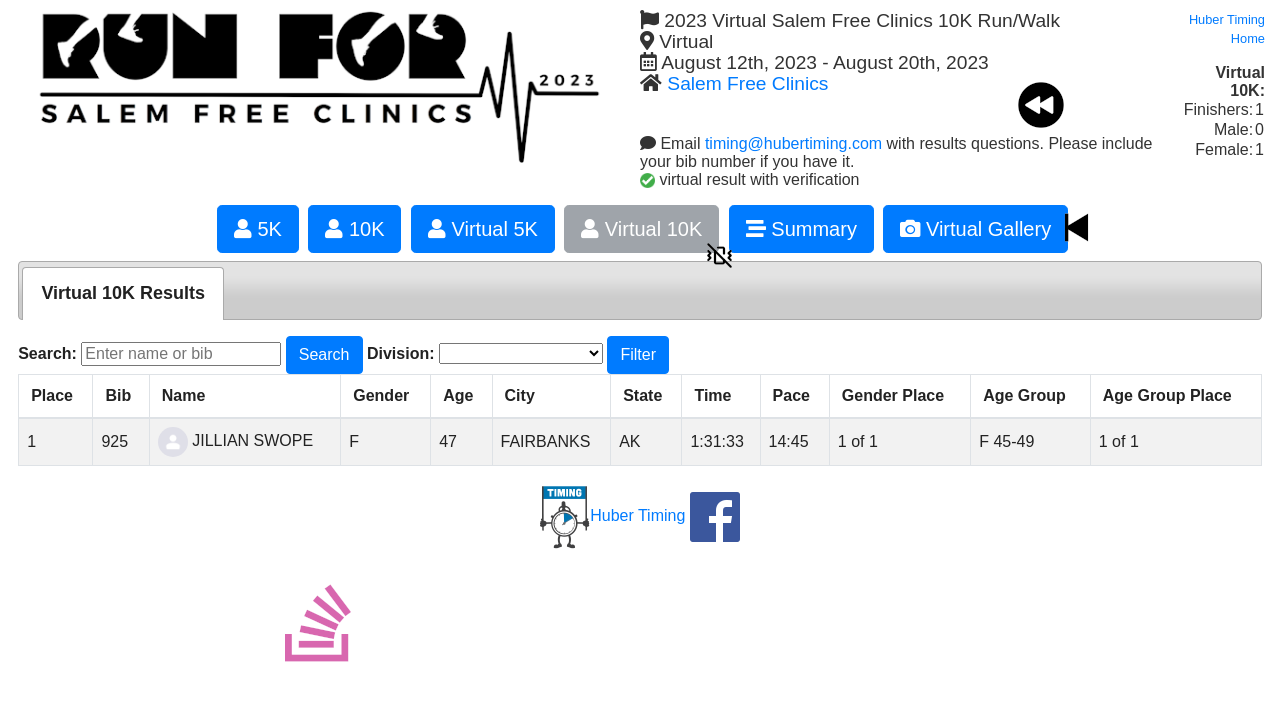 The width and height of the screenshot is (1280, 720). Describe the element at coordinates (719, 255) in the screenshot. I see `disable vibration mode` at that location.